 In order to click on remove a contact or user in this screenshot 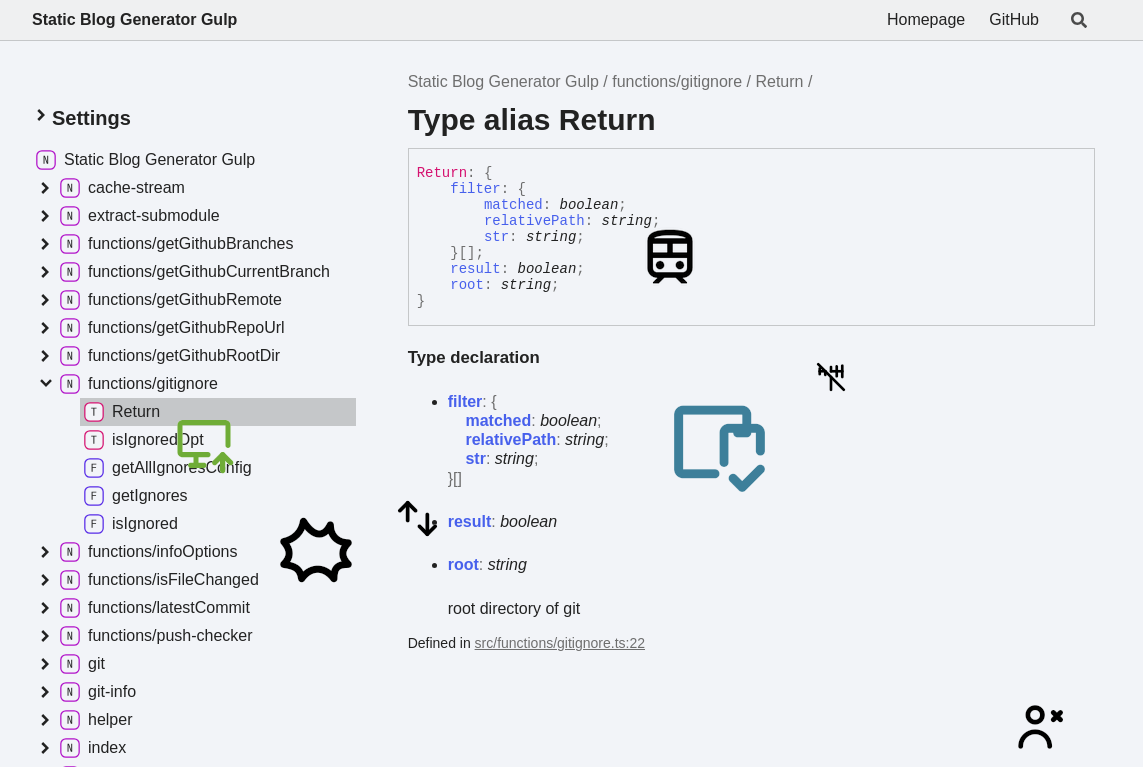, I will do `click(1040, 727)`.